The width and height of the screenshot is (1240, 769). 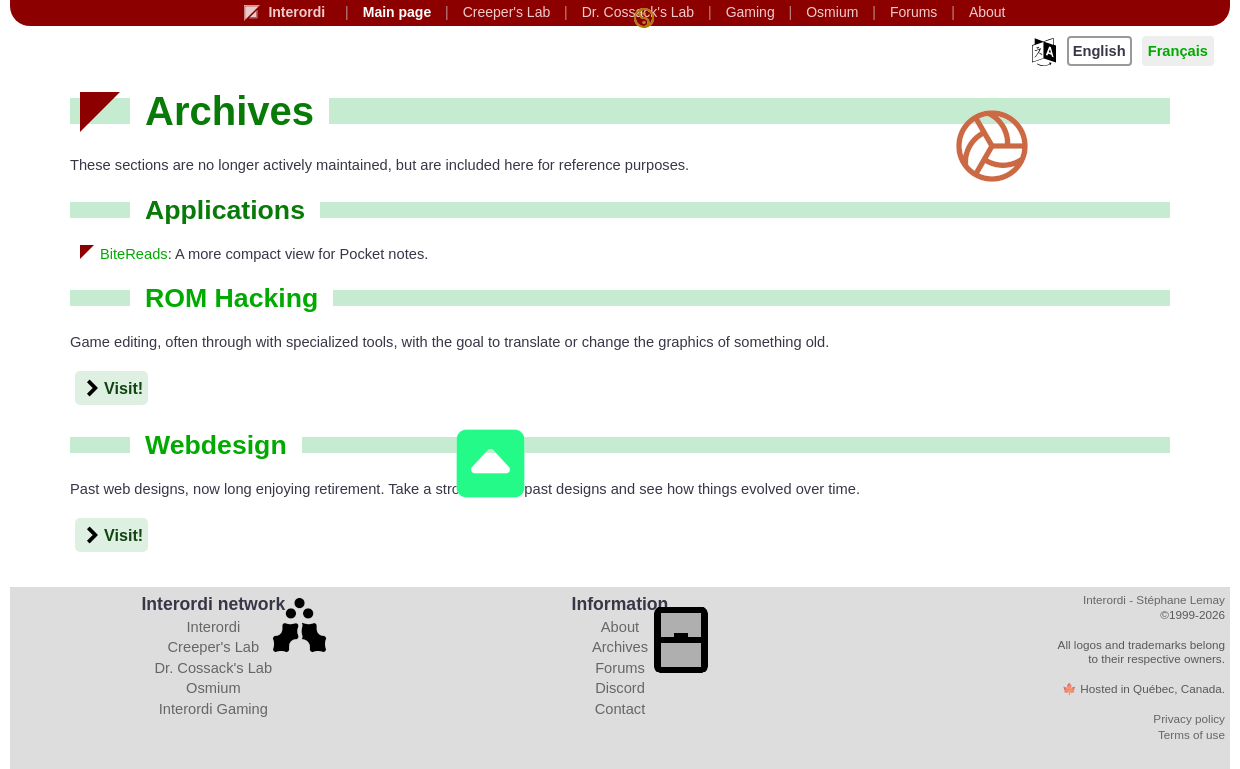 What do you see at coordinates (681, 640) in the screenshot?
I see `view window sensor status` at bounding box center [681, 640].